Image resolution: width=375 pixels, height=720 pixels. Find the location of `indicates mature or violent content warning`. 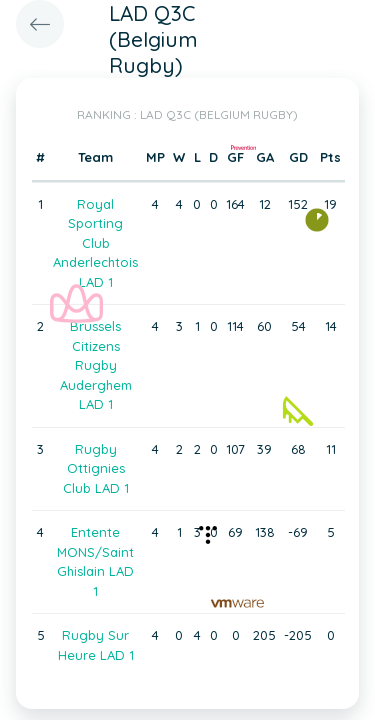

indicates mature or violent content warning is located at coordinates (297, 411).